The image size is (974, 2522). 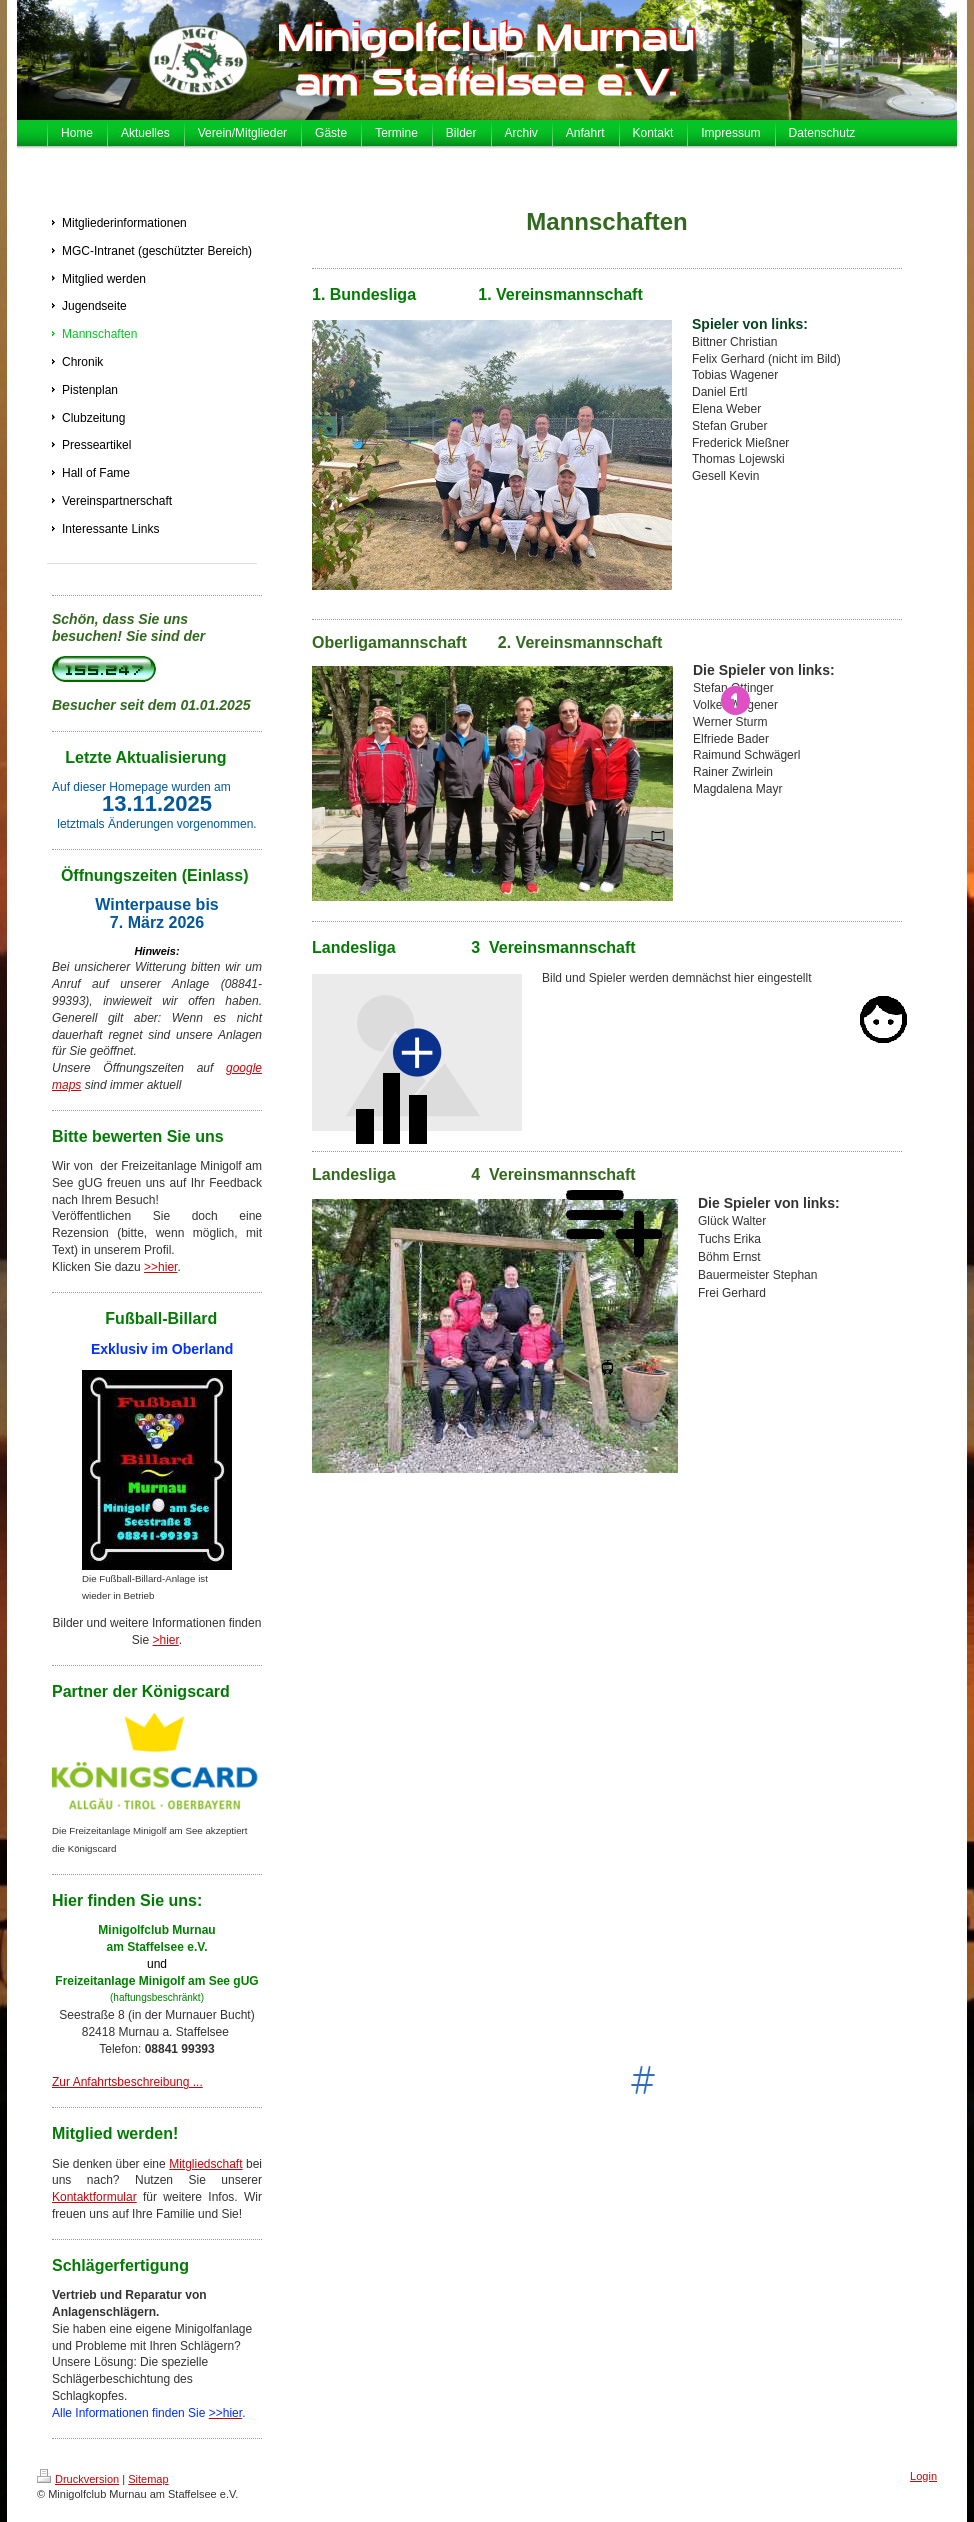 What do you see at coordinates (883, 1019) in the screenshot?
I see `access your profile or account settings` at bounding box center [883, 1019].